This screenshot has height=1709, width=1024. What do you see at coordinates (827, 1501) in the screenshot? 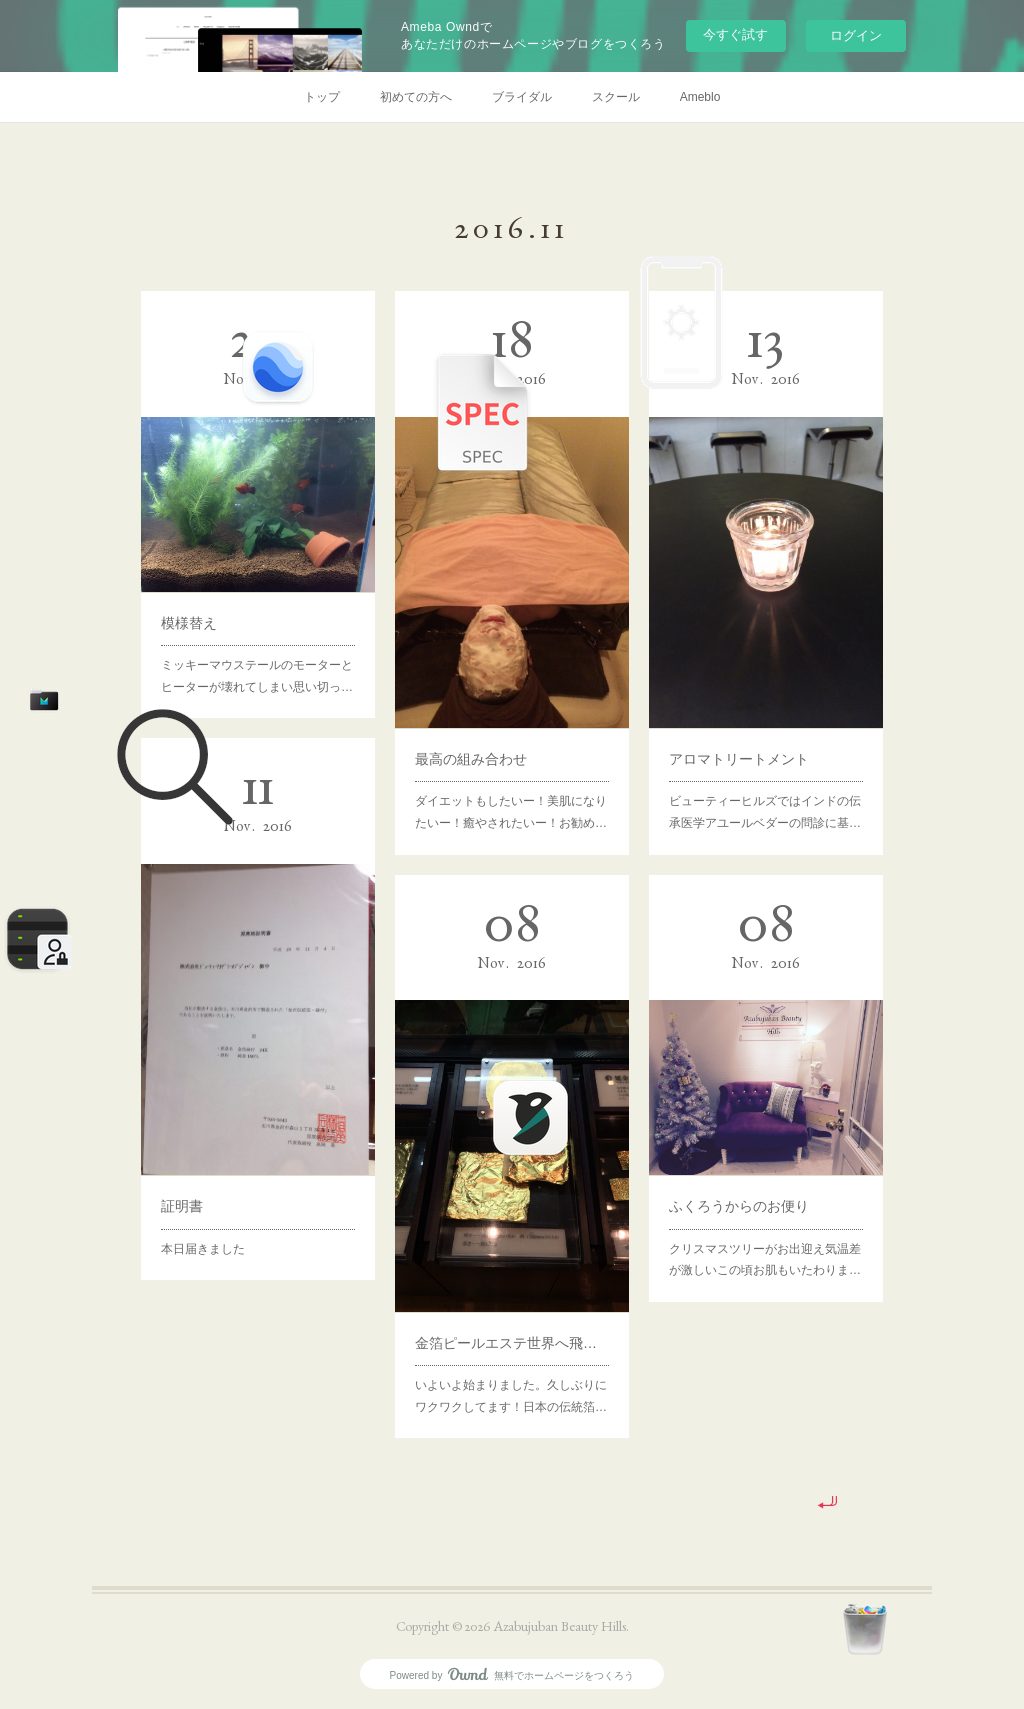
I see `reply to all recipients of an email` at bounding box center [827, 1501].